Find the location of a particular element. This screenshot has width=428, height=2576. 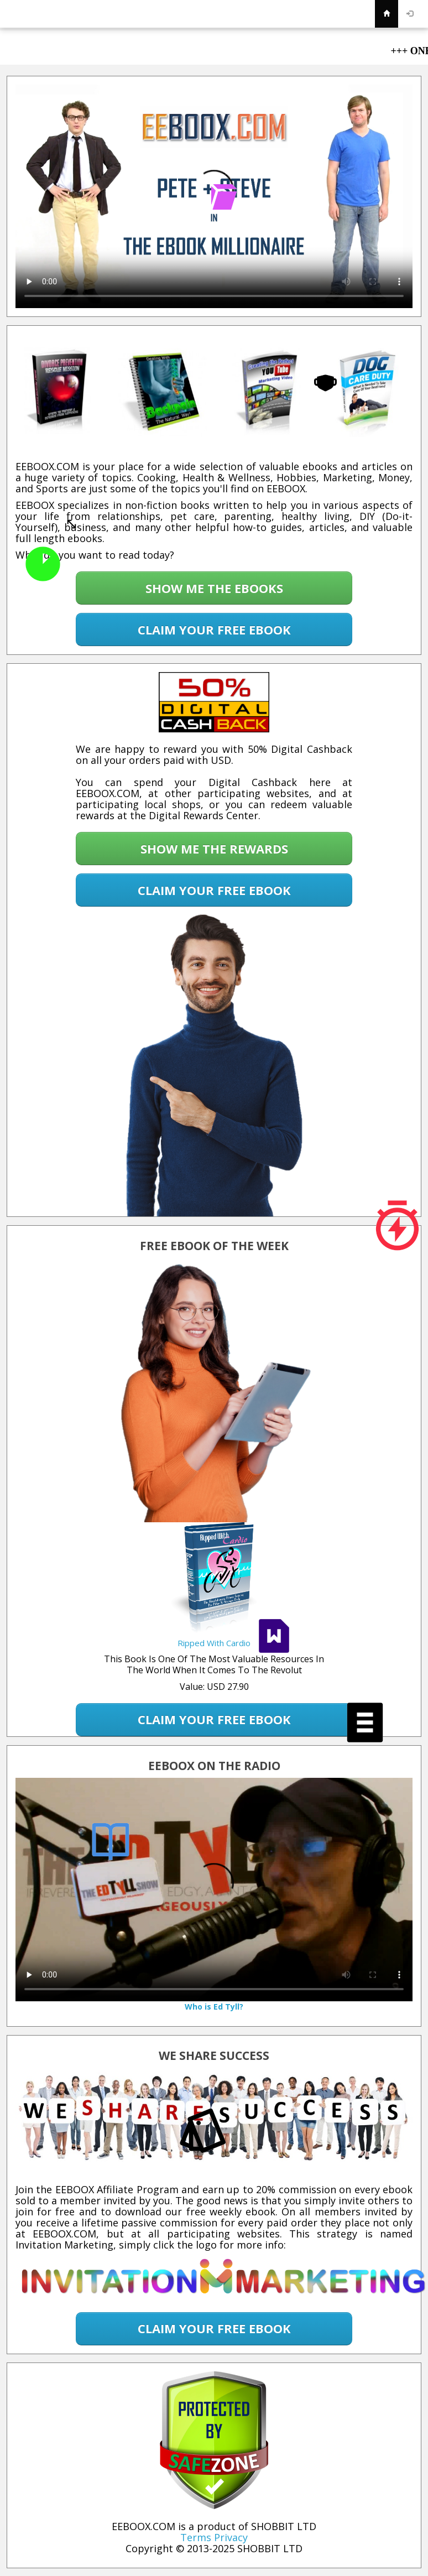

open a Microsoft Word document is located at coordinates (274, 1636).